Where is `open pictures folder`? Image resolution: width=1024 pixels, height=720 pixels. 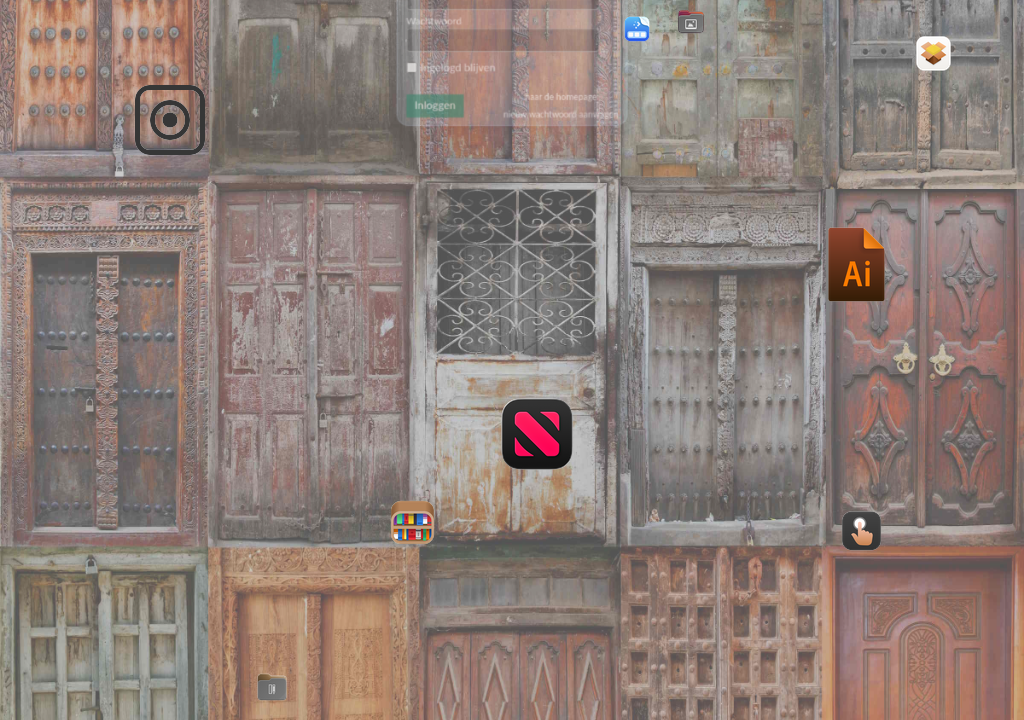
open pictures folder is located at coordinates (691, 21).